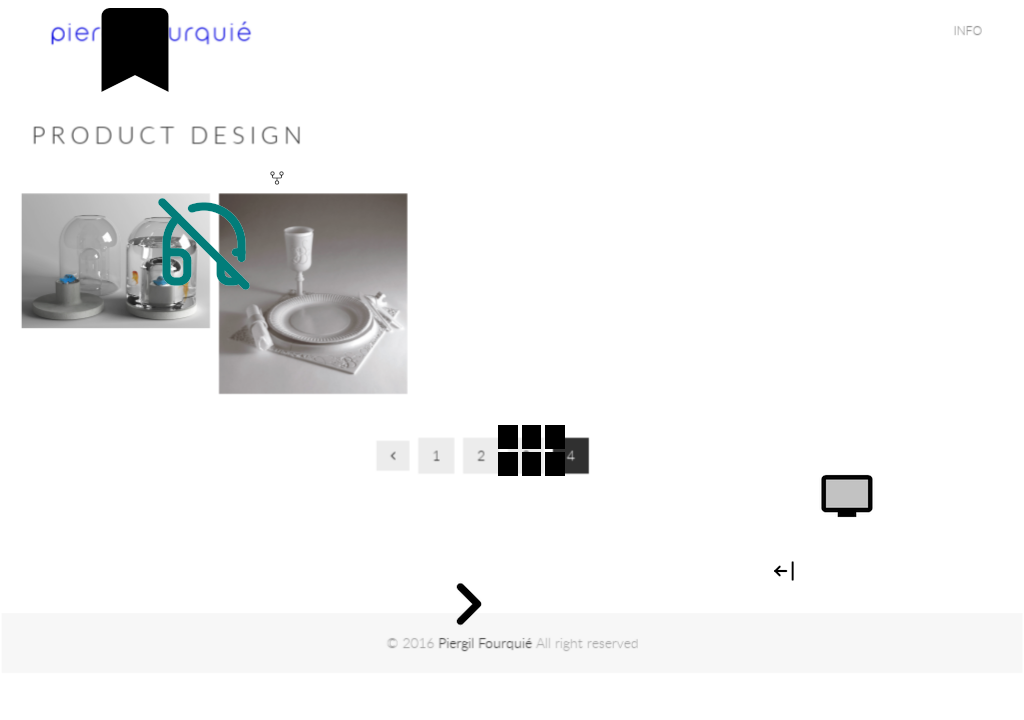 This screenshot has width=1024, height=720. Describe the element at coordinates (468, 604) in the screenshot. I see `navigate to the next item or screen` at that location.